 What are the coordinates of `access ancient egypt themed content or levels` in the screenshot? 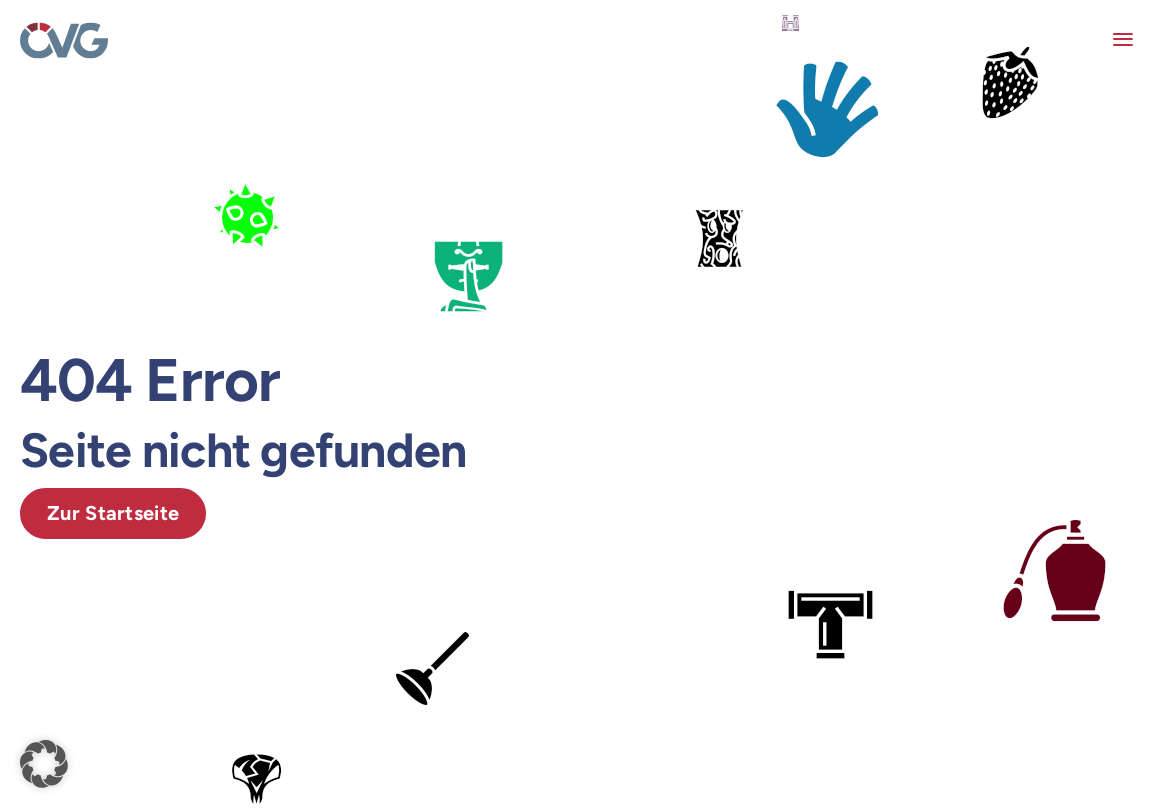 It's located at (790, 22).